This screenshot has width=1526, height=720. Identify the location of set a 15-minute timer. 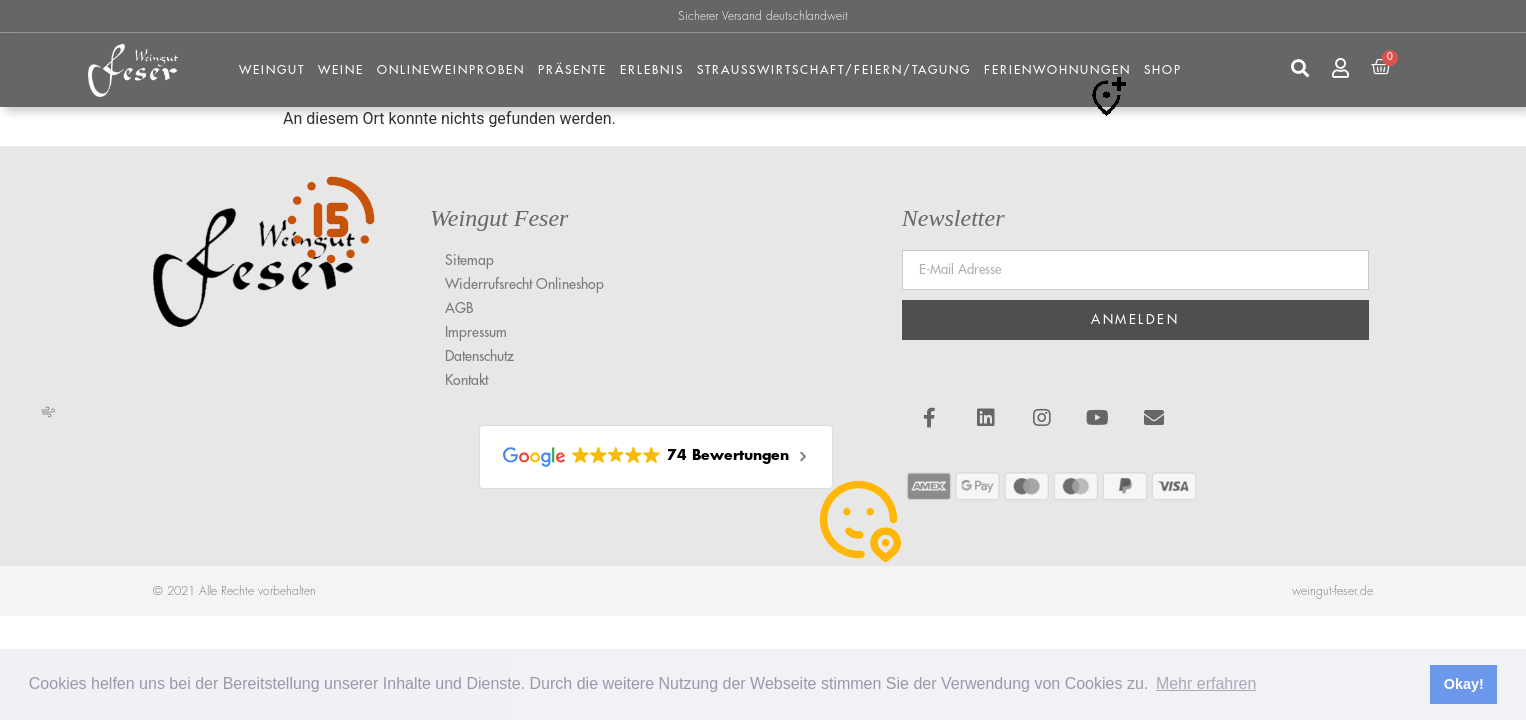
(331, 220).